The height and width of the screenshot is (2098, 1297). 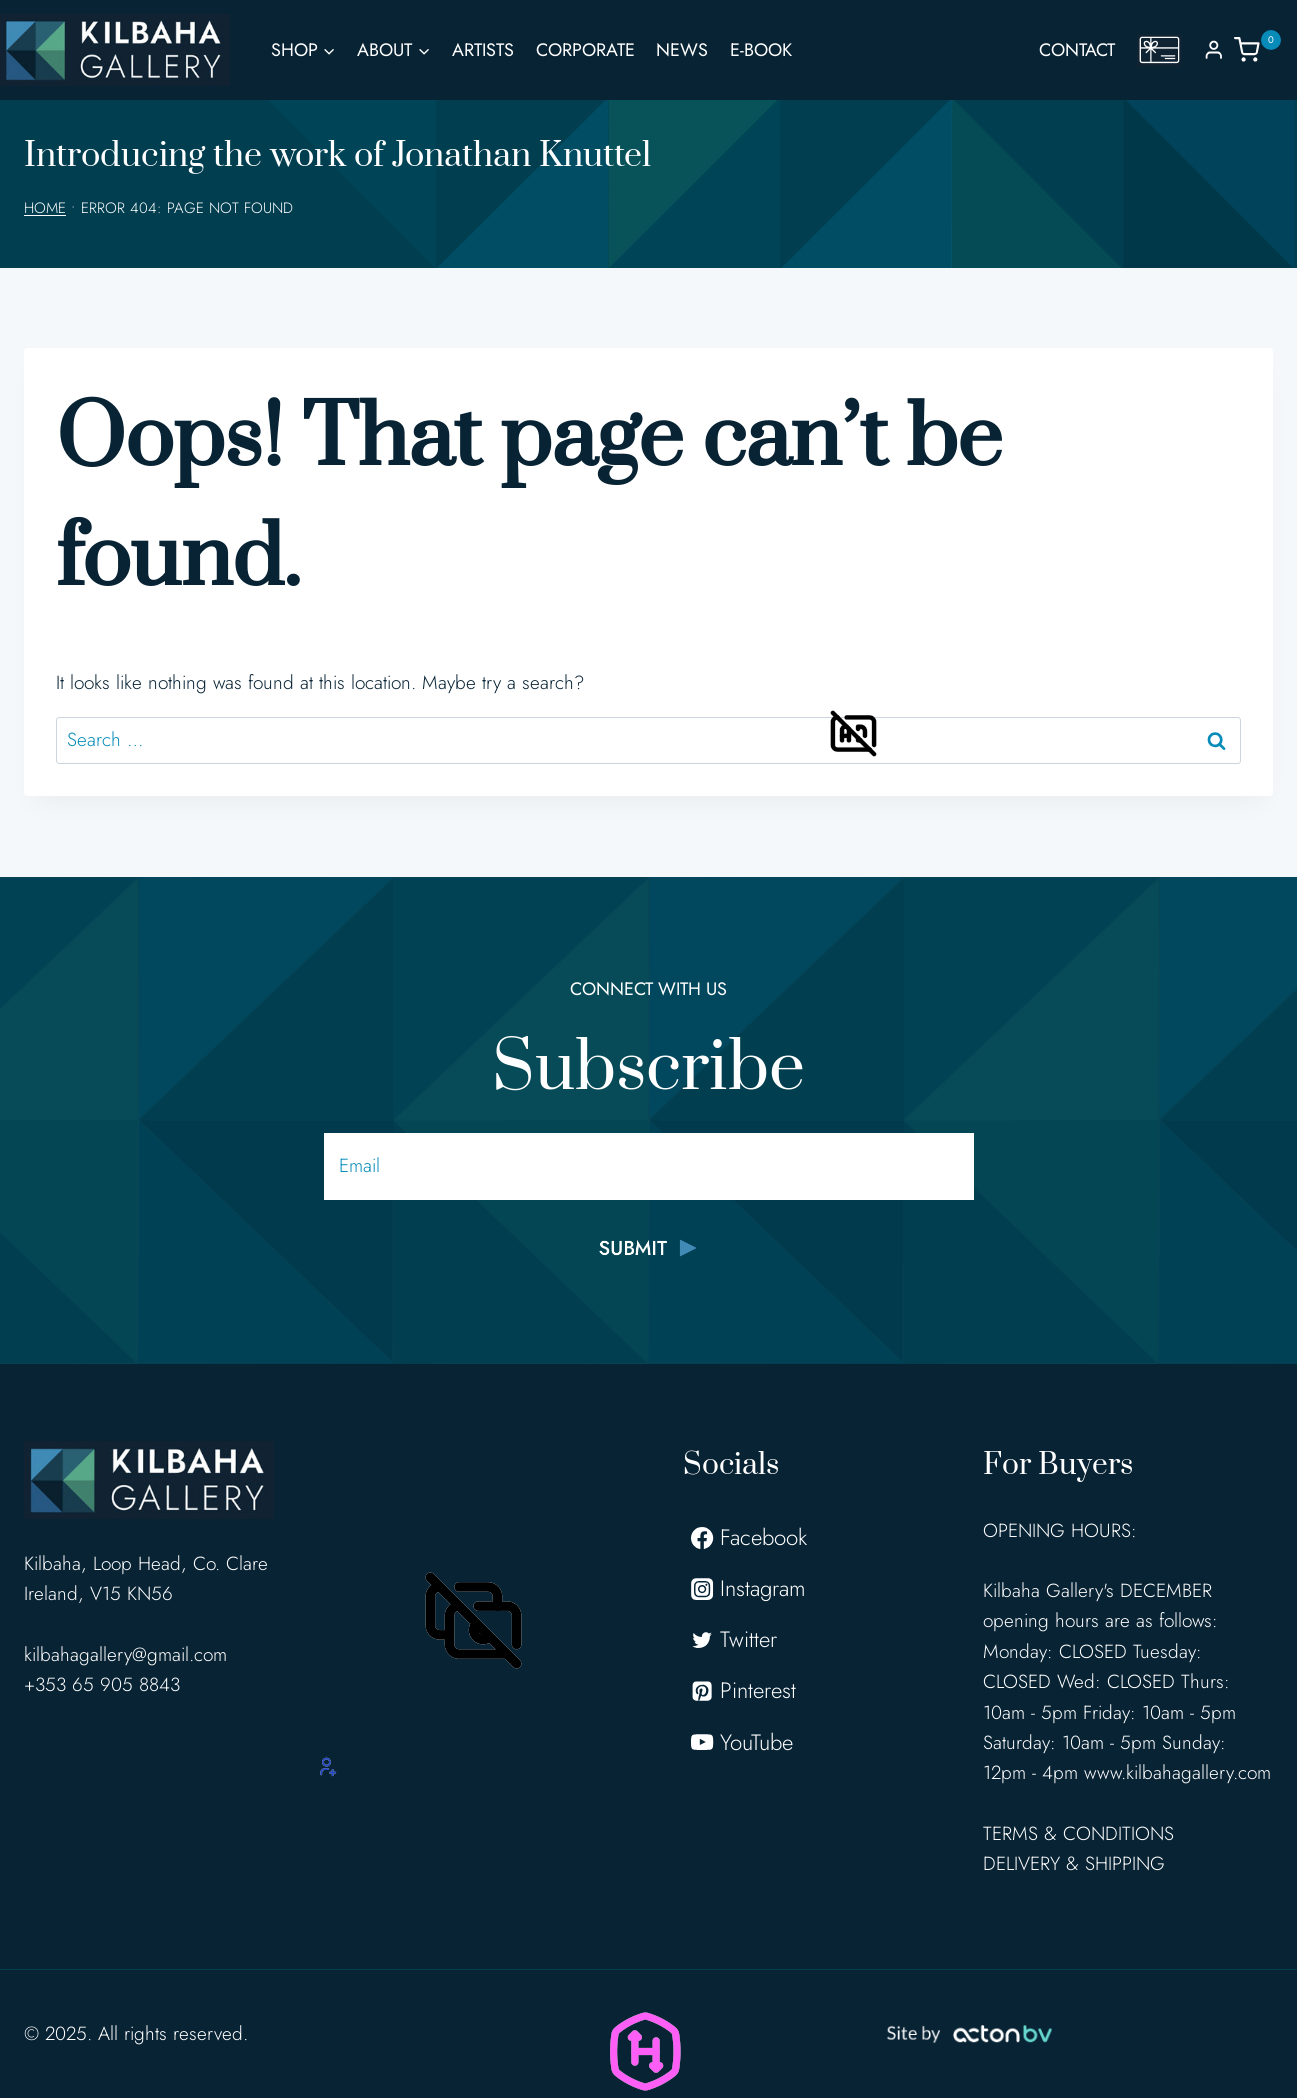 I want to click on indicates payment is unavailable or disabled, so click(x=473, y=1620).